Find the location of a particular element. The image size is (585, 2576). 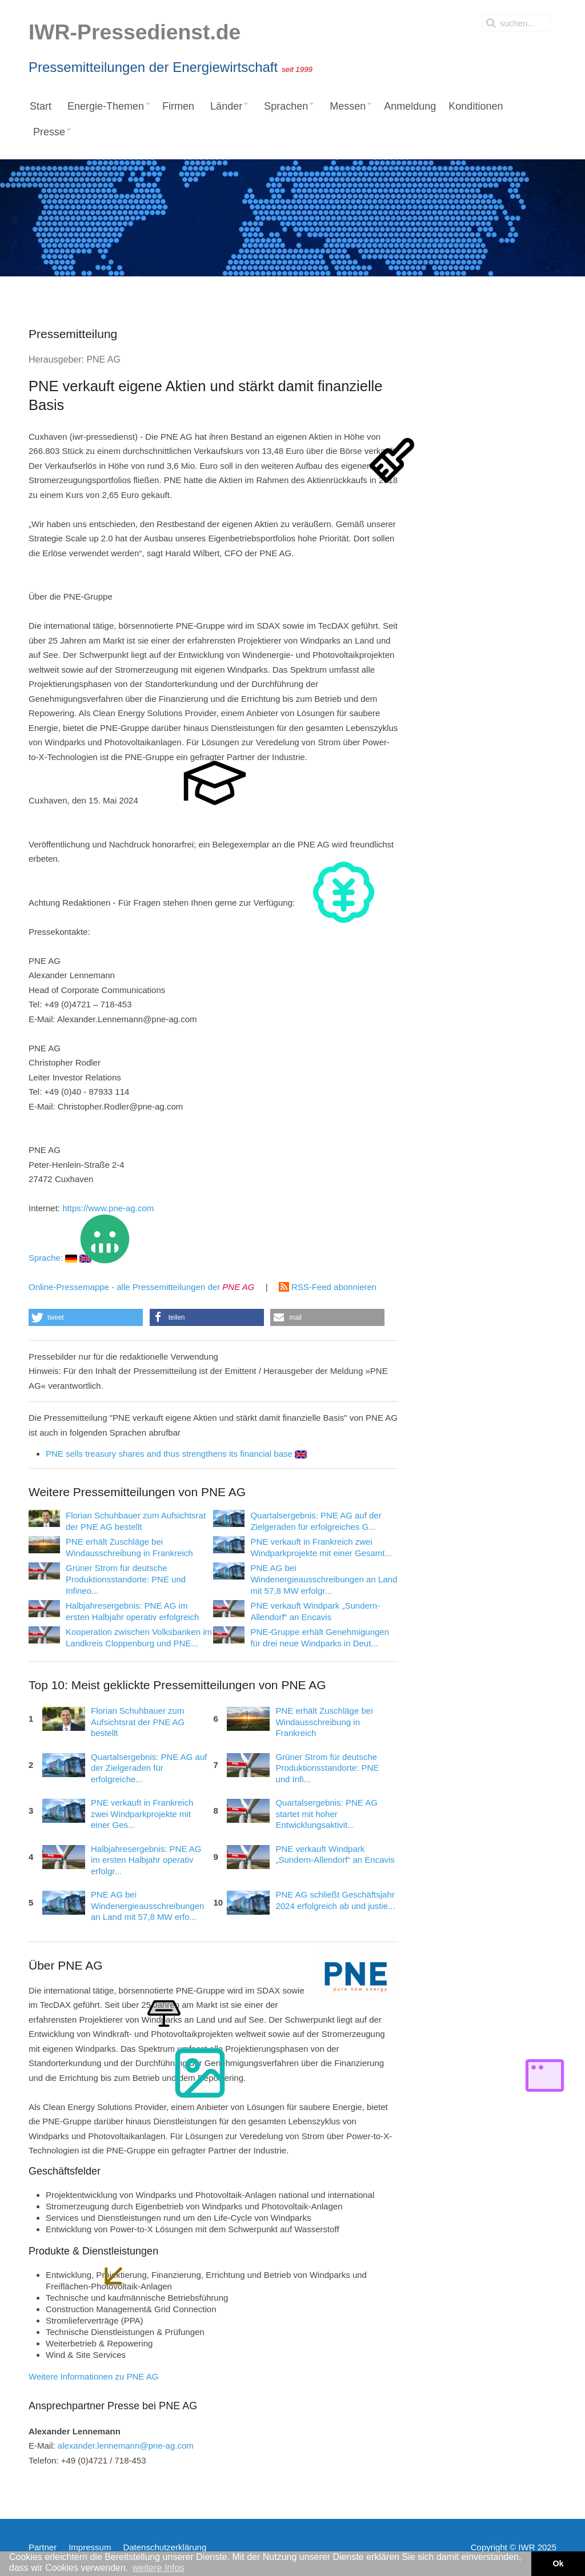

open a new application window is located at coordinates (544, 2075).